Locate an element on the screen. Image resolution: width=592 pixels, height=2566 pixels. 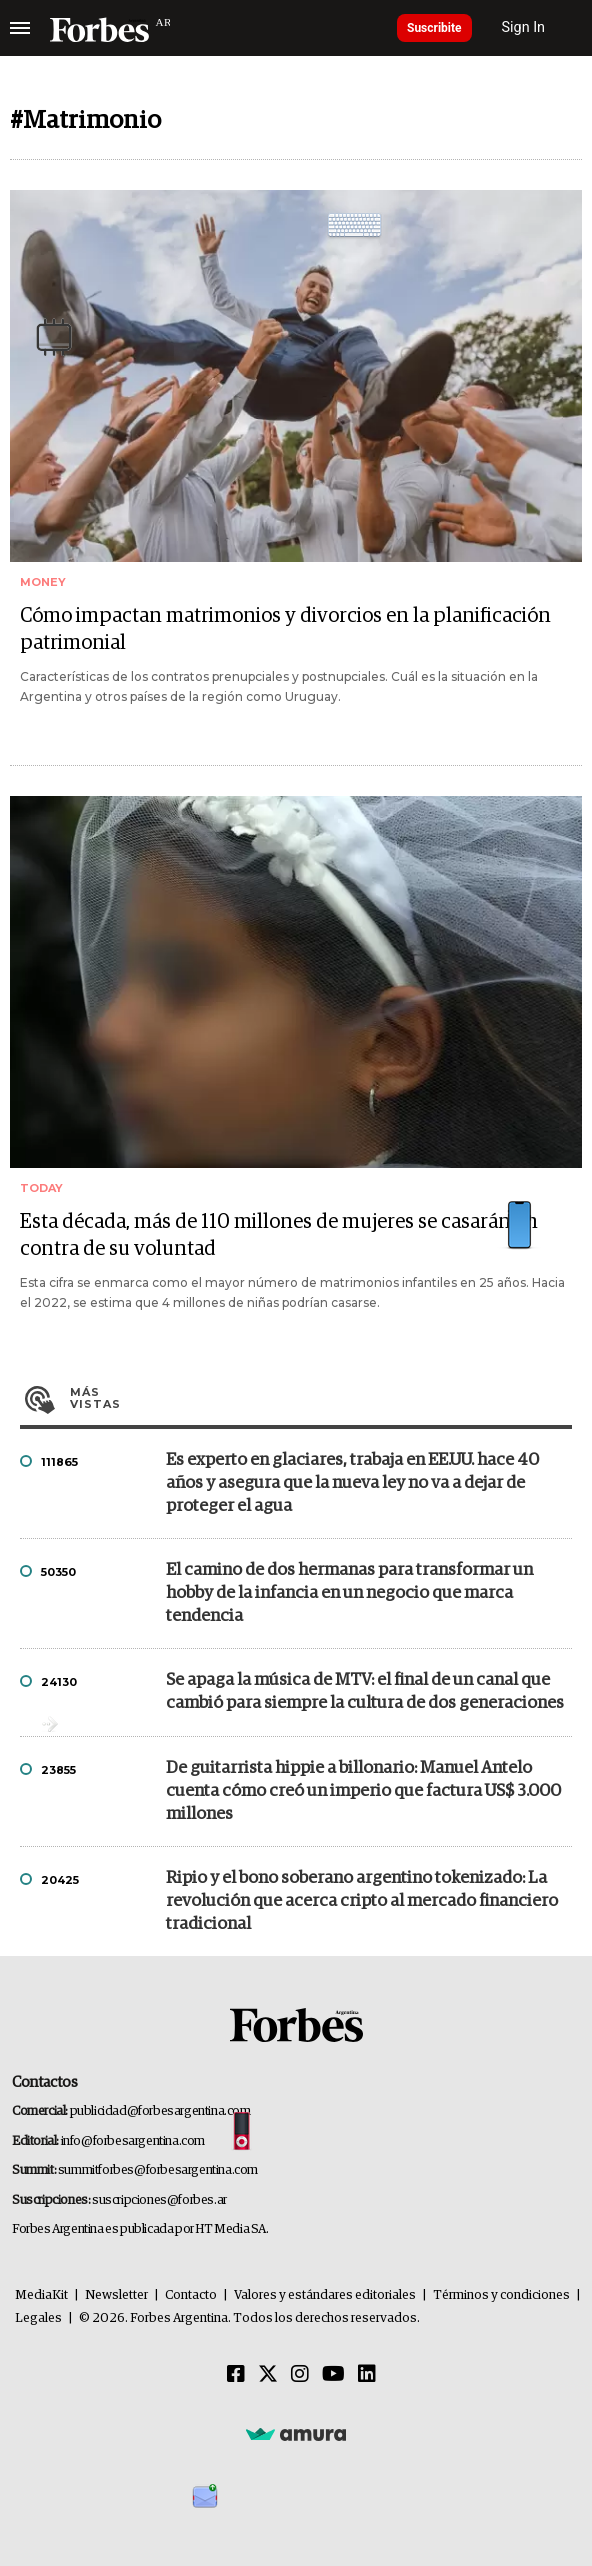
access ipod device settings is located at coordinates (241, 2131).